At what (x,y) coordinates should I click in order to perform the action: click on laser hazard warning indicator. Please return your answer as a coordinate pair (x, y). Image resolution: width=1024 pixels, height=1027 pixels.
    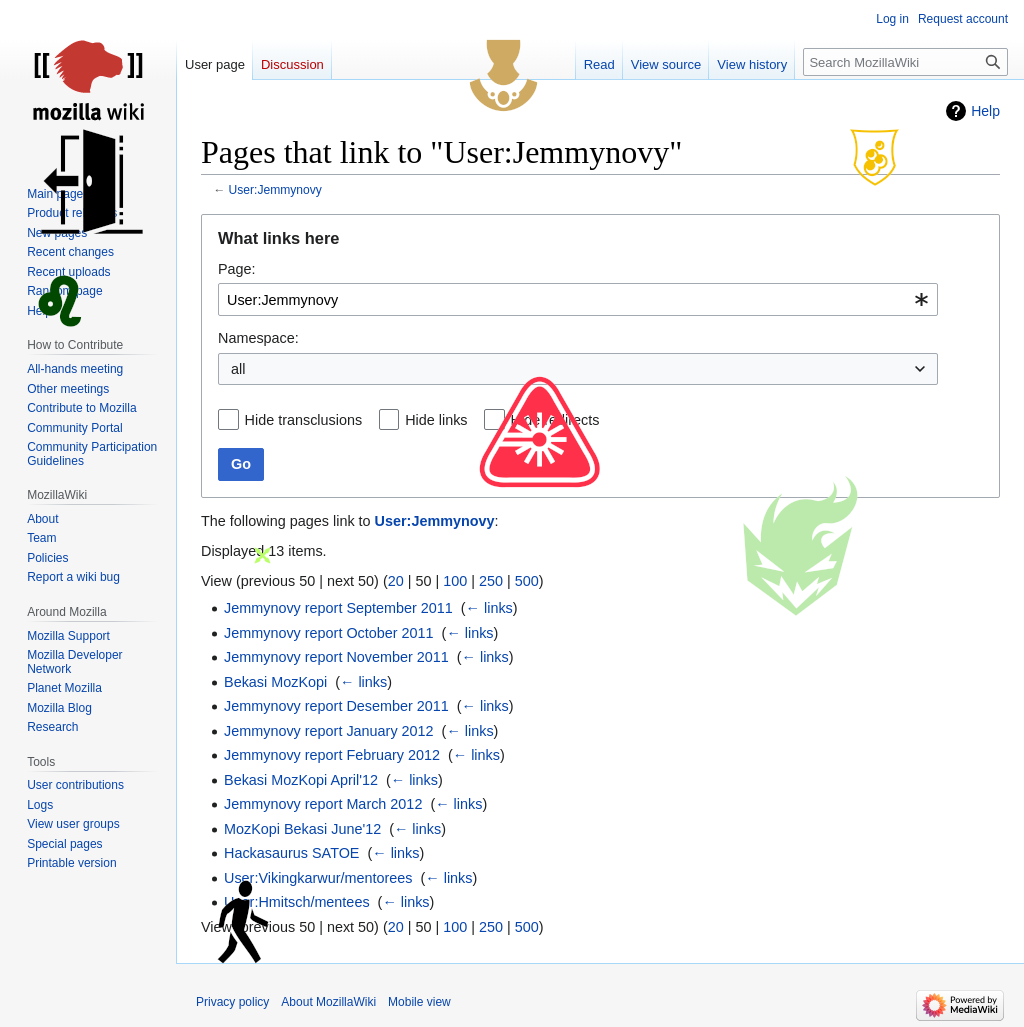
    Looking at the image, I should click on (539, 436).